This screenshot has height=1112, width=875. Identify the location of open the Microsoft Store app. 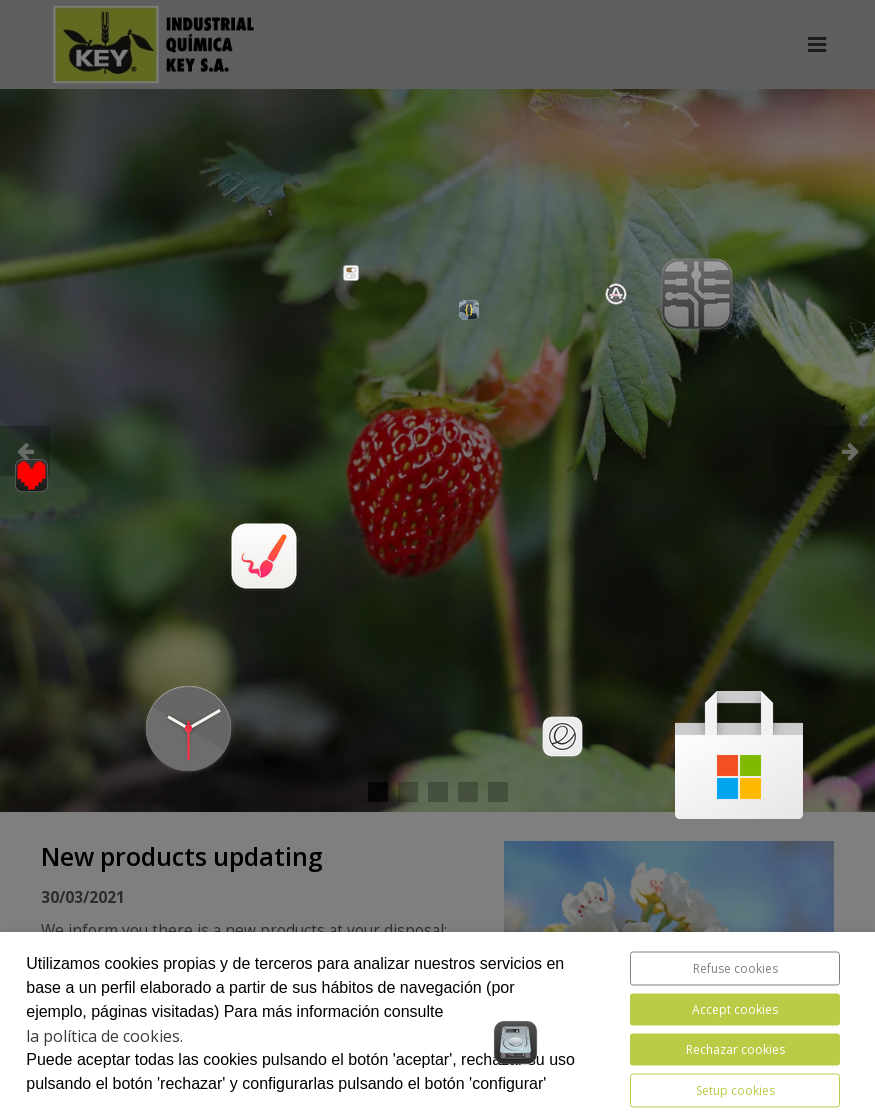
(739, 755).